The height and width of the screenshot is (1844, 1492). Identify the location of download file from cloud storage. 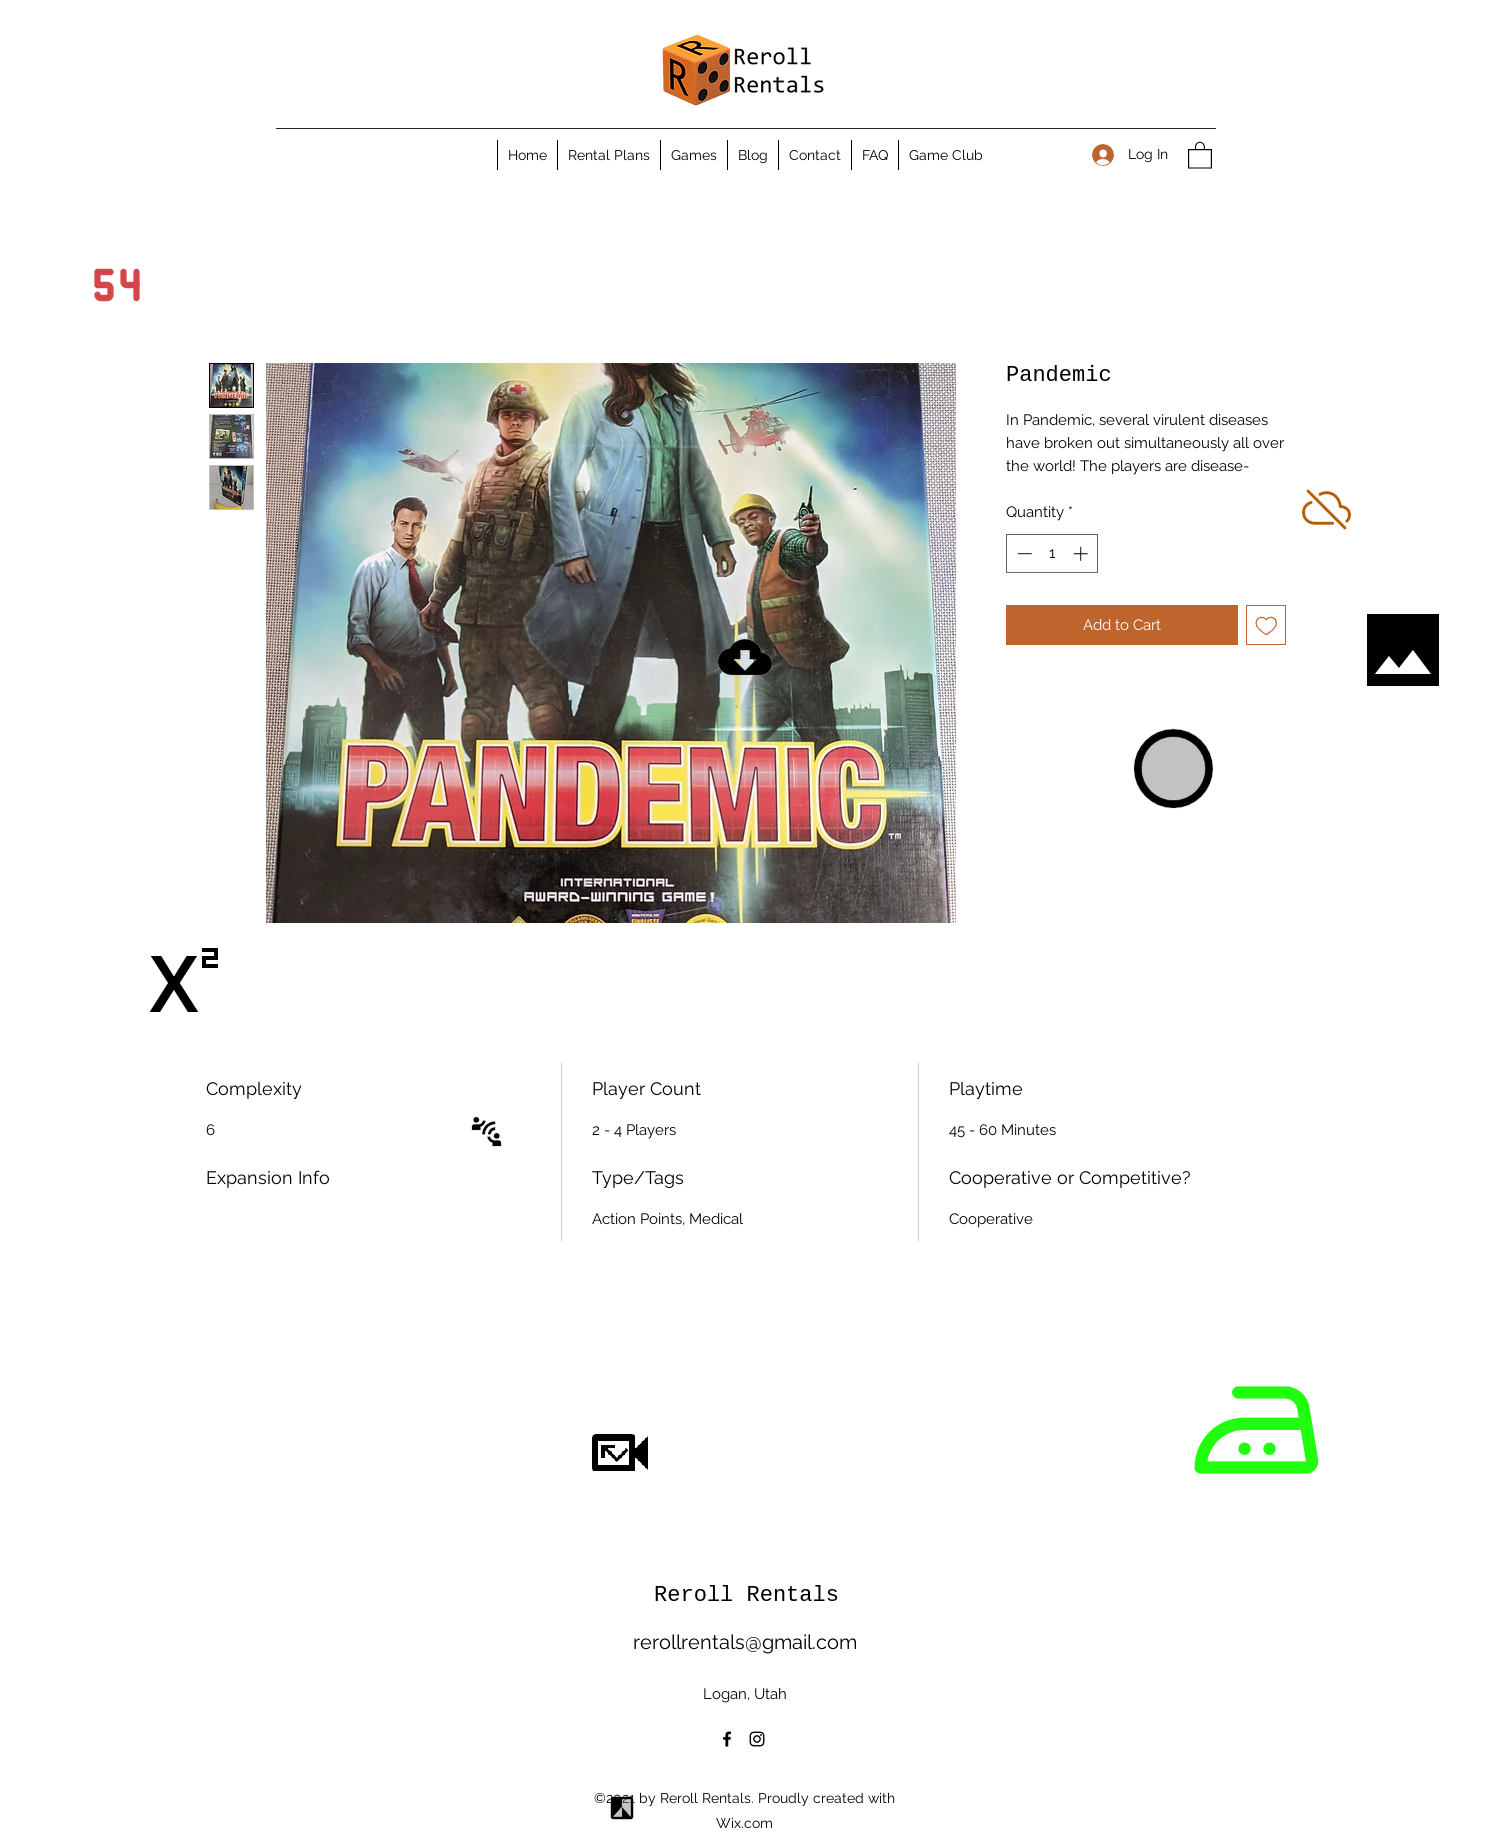
(745, 657).